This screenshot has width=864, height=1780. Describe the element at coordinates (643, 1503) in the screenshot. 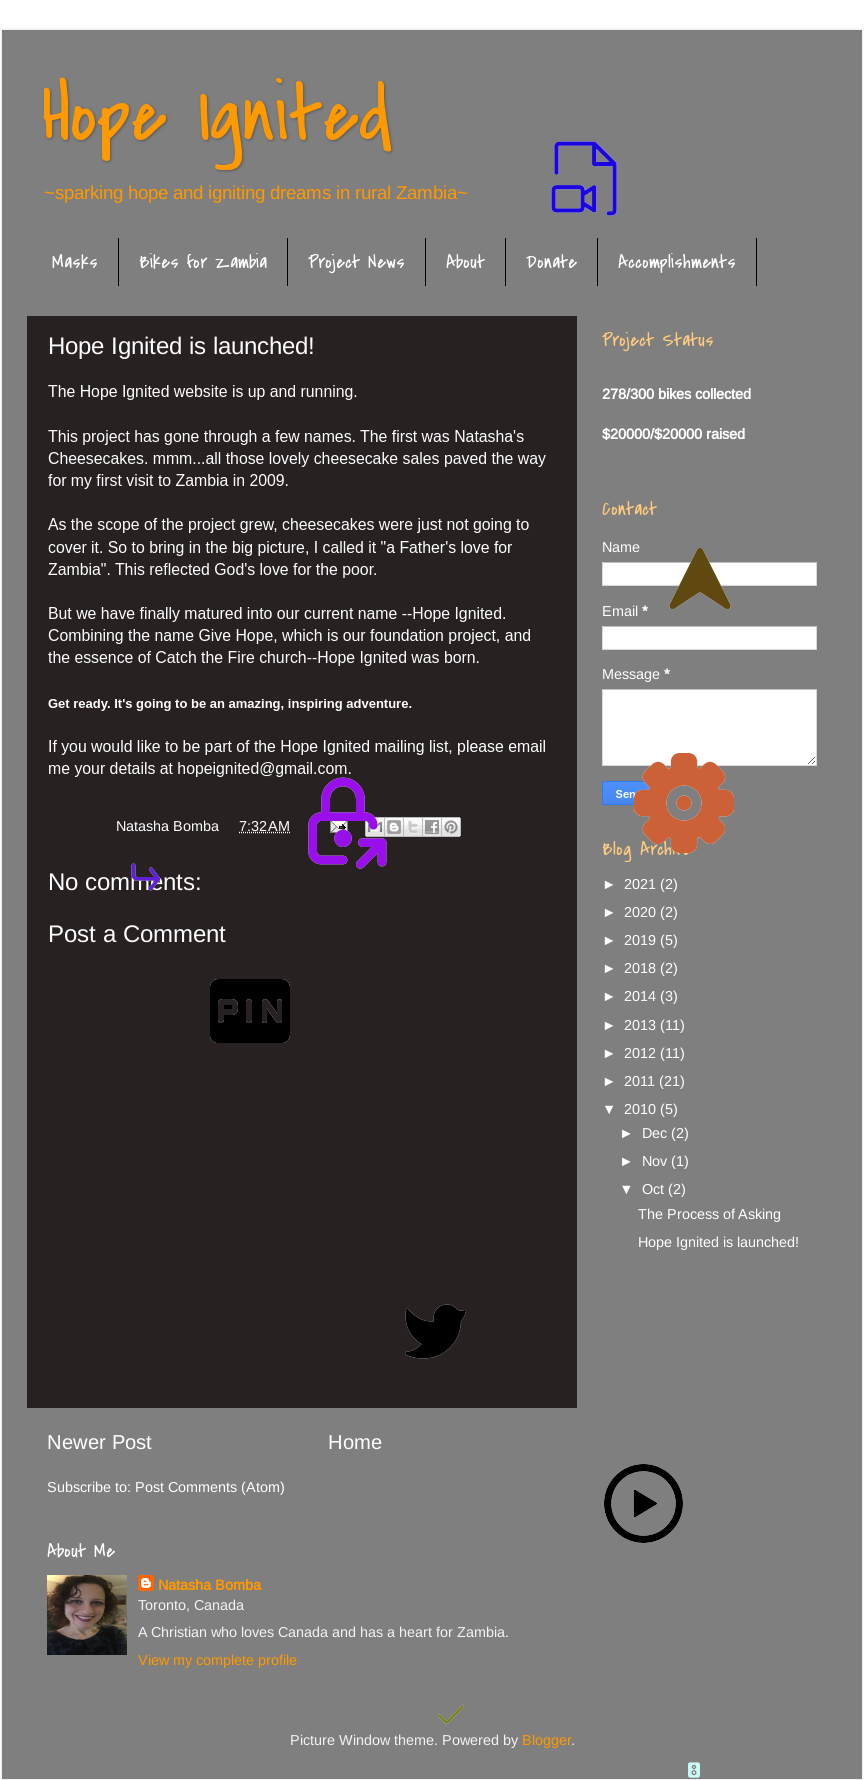

I see `play media or video content` at that location.